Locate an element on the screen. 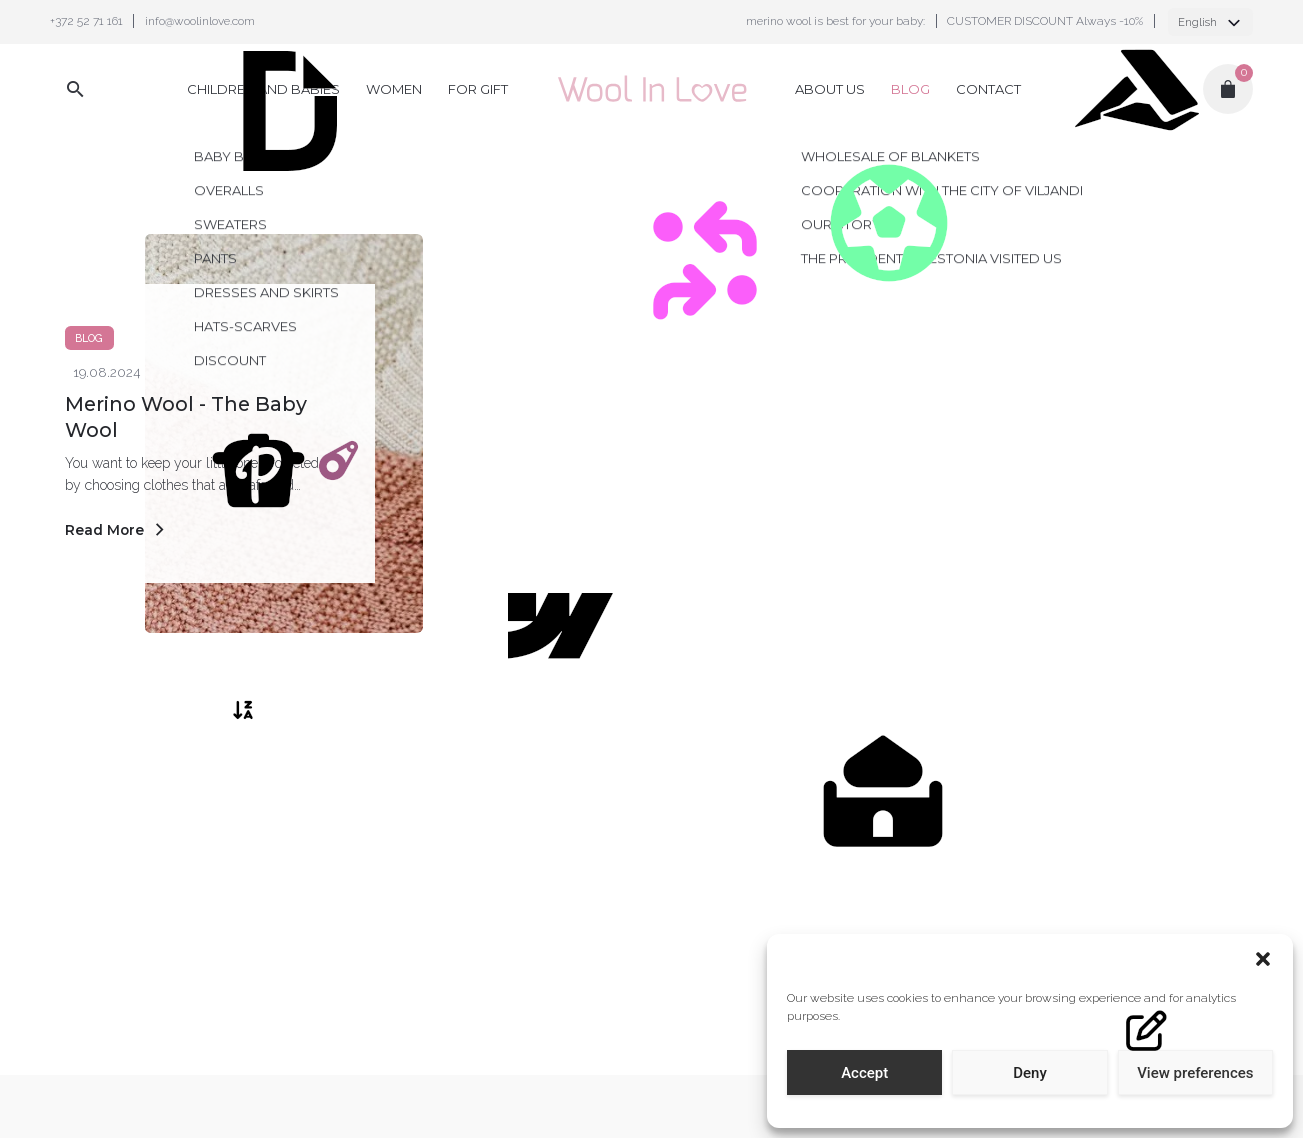  accusoft company logo is located at coordinates (1137, 90).